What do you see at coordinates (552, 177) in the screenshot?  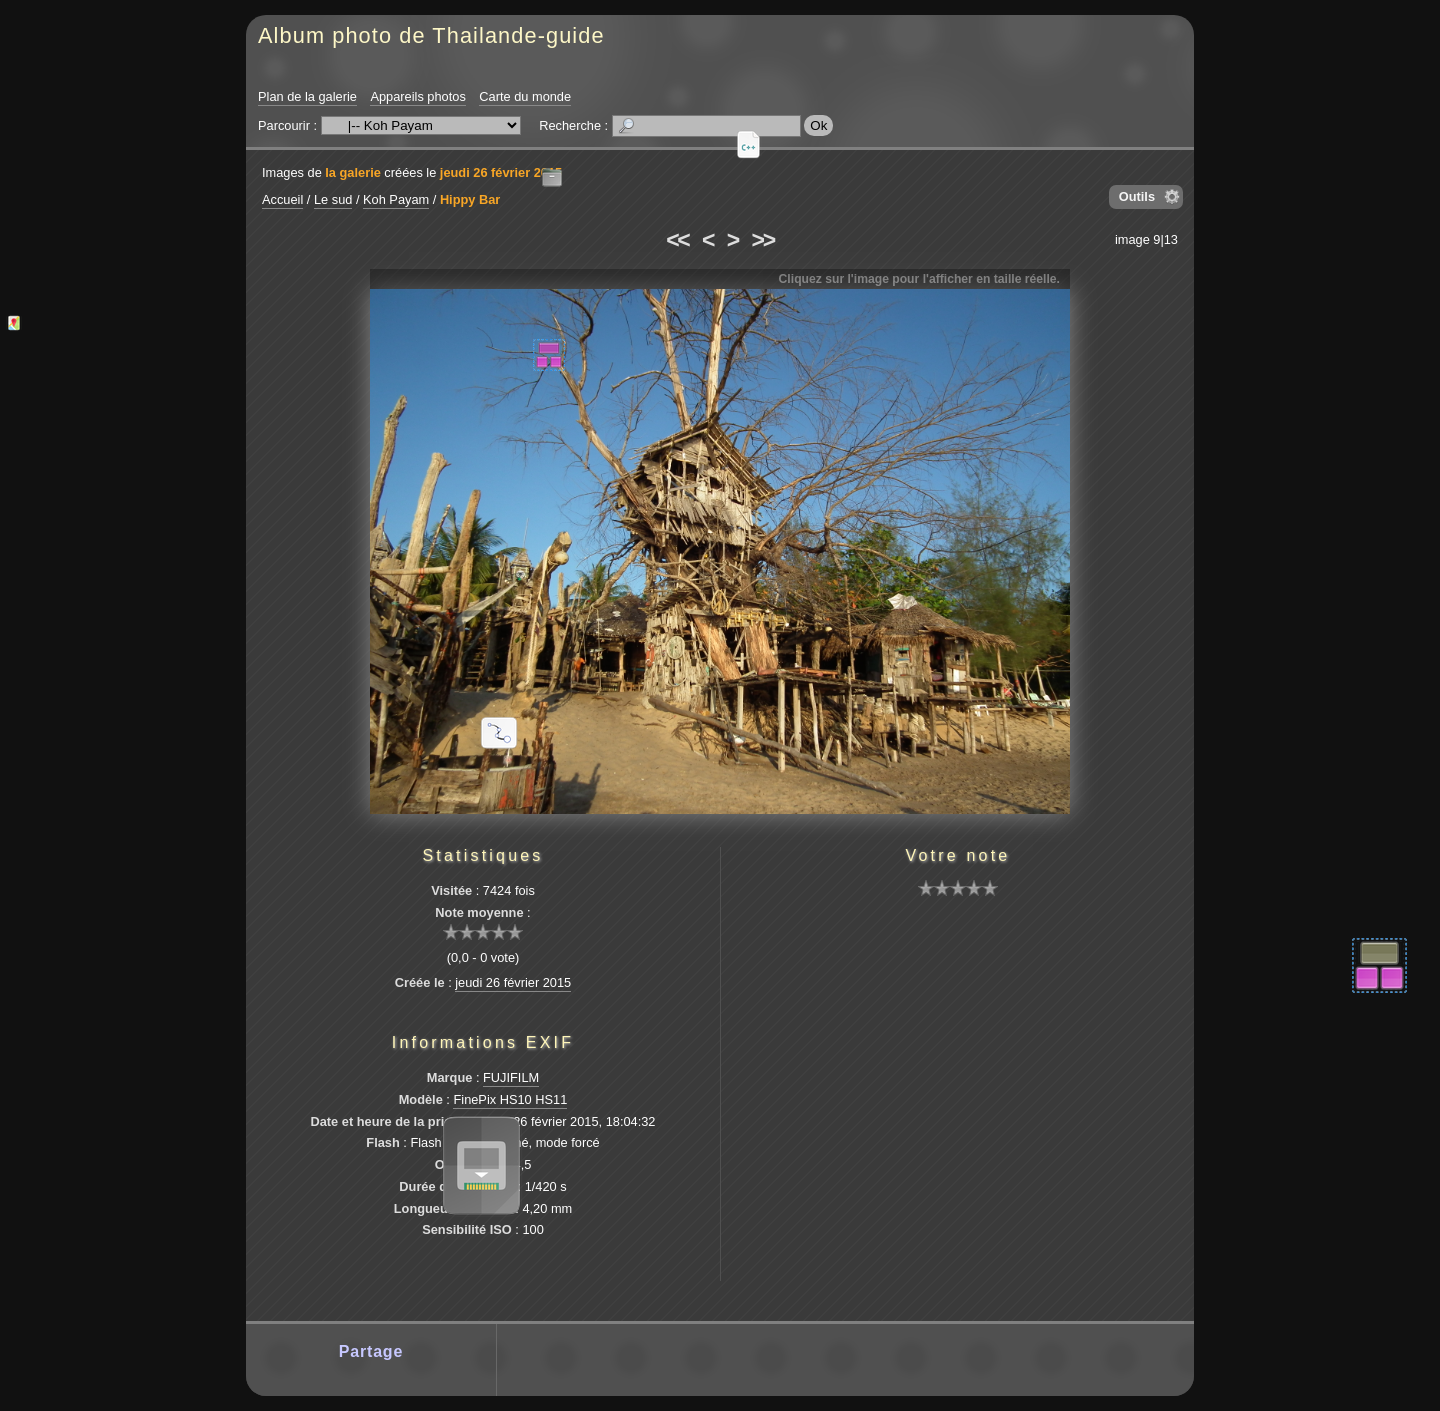 I see `open file manager application` at bounding box center [552, 177].